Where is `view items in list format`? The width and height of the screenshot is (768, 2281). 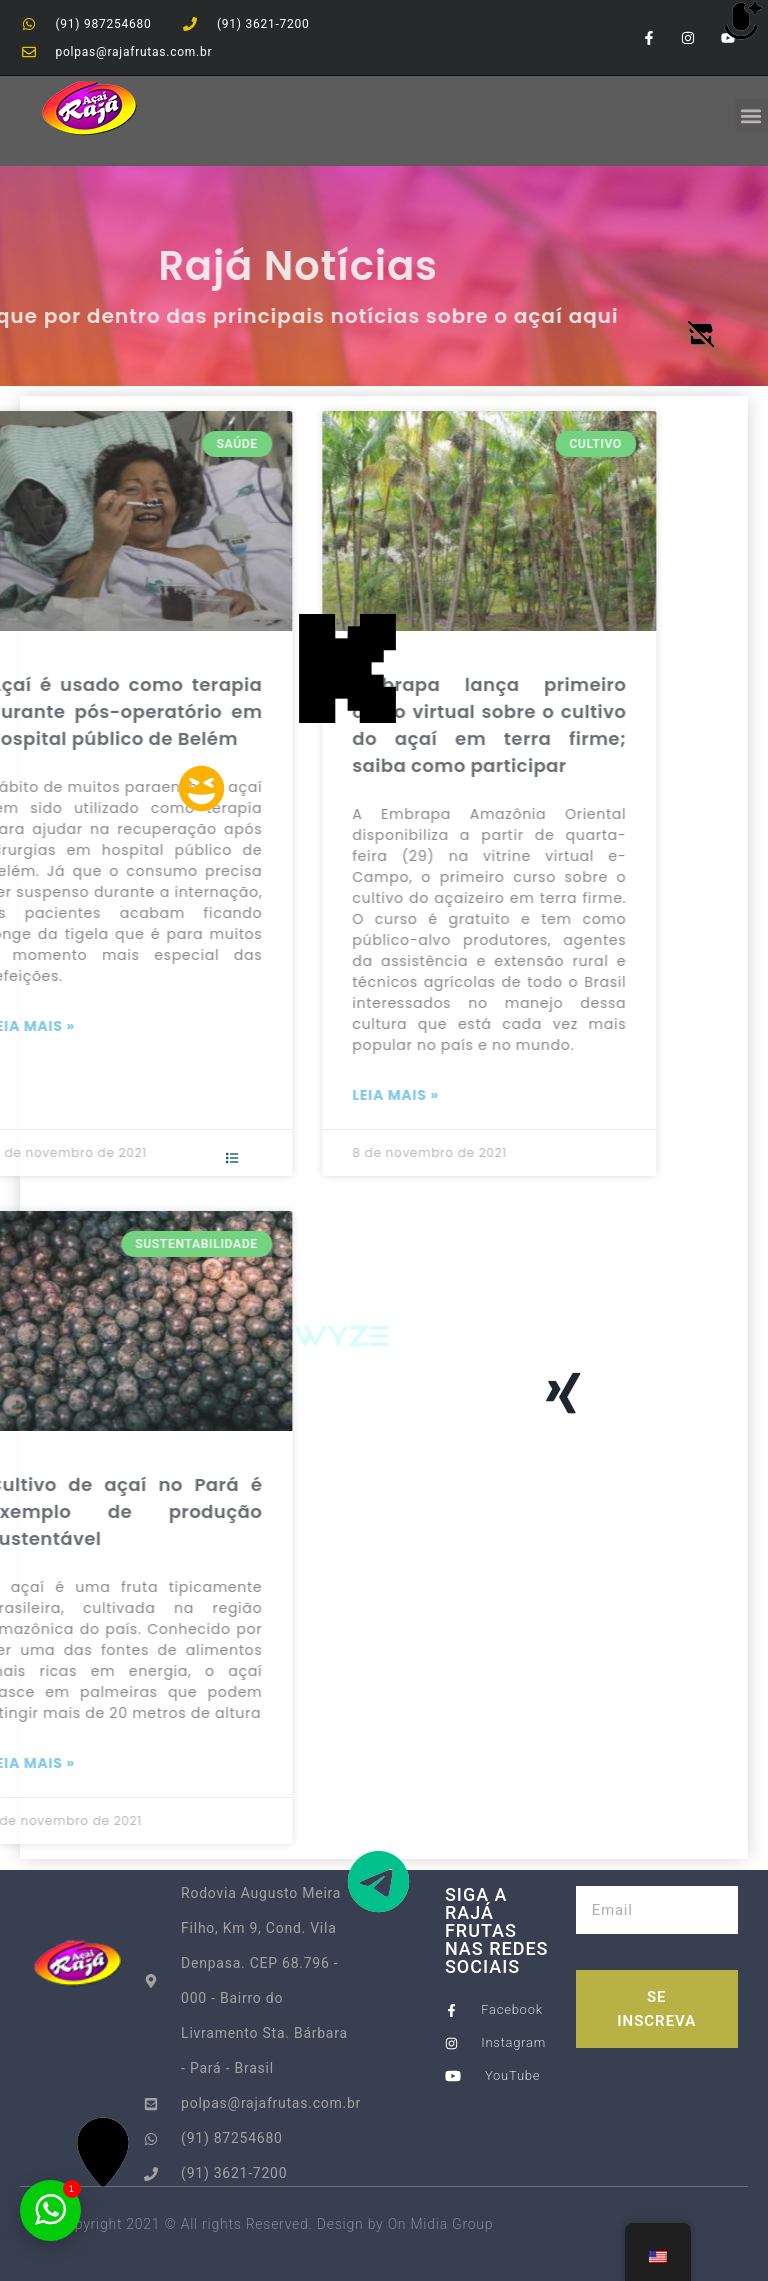
view items in list format is located at coordinates (232, 1158).